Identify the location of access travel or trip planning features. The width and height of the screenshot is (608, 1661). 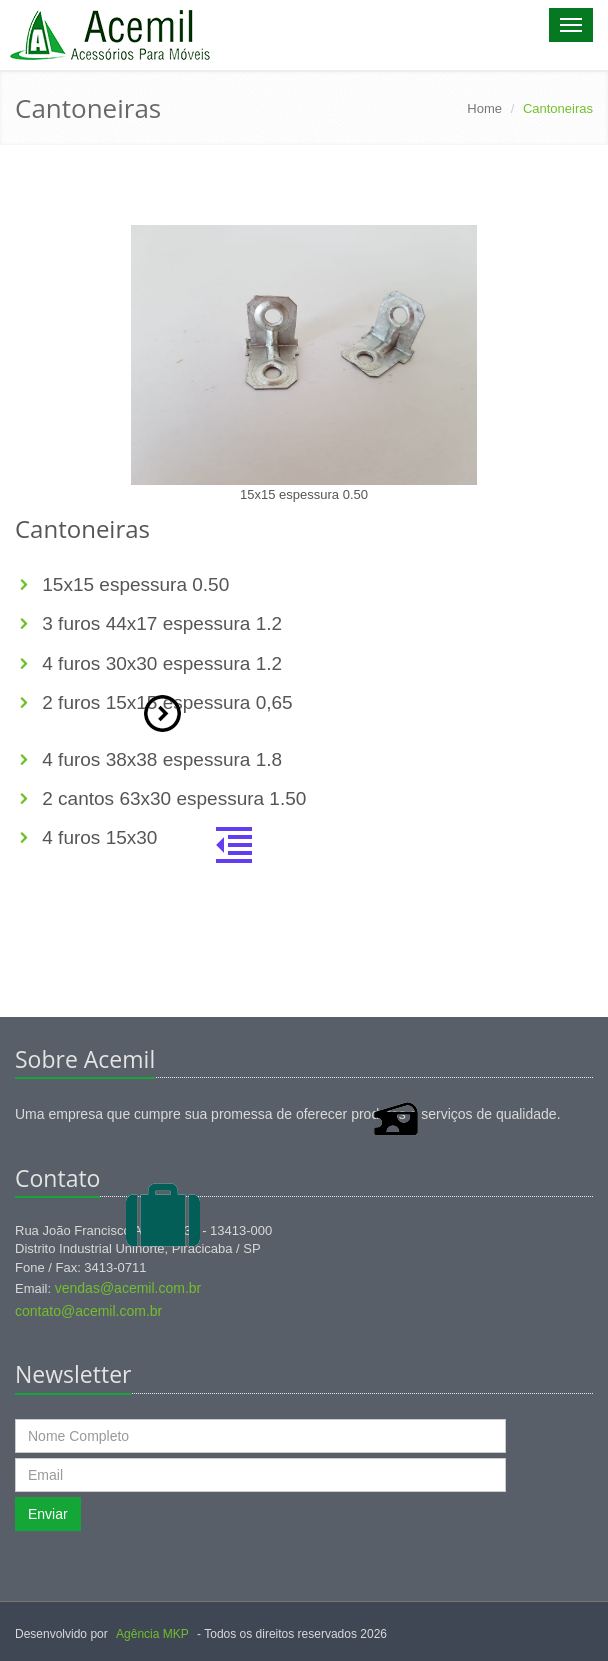
(163, 1213).